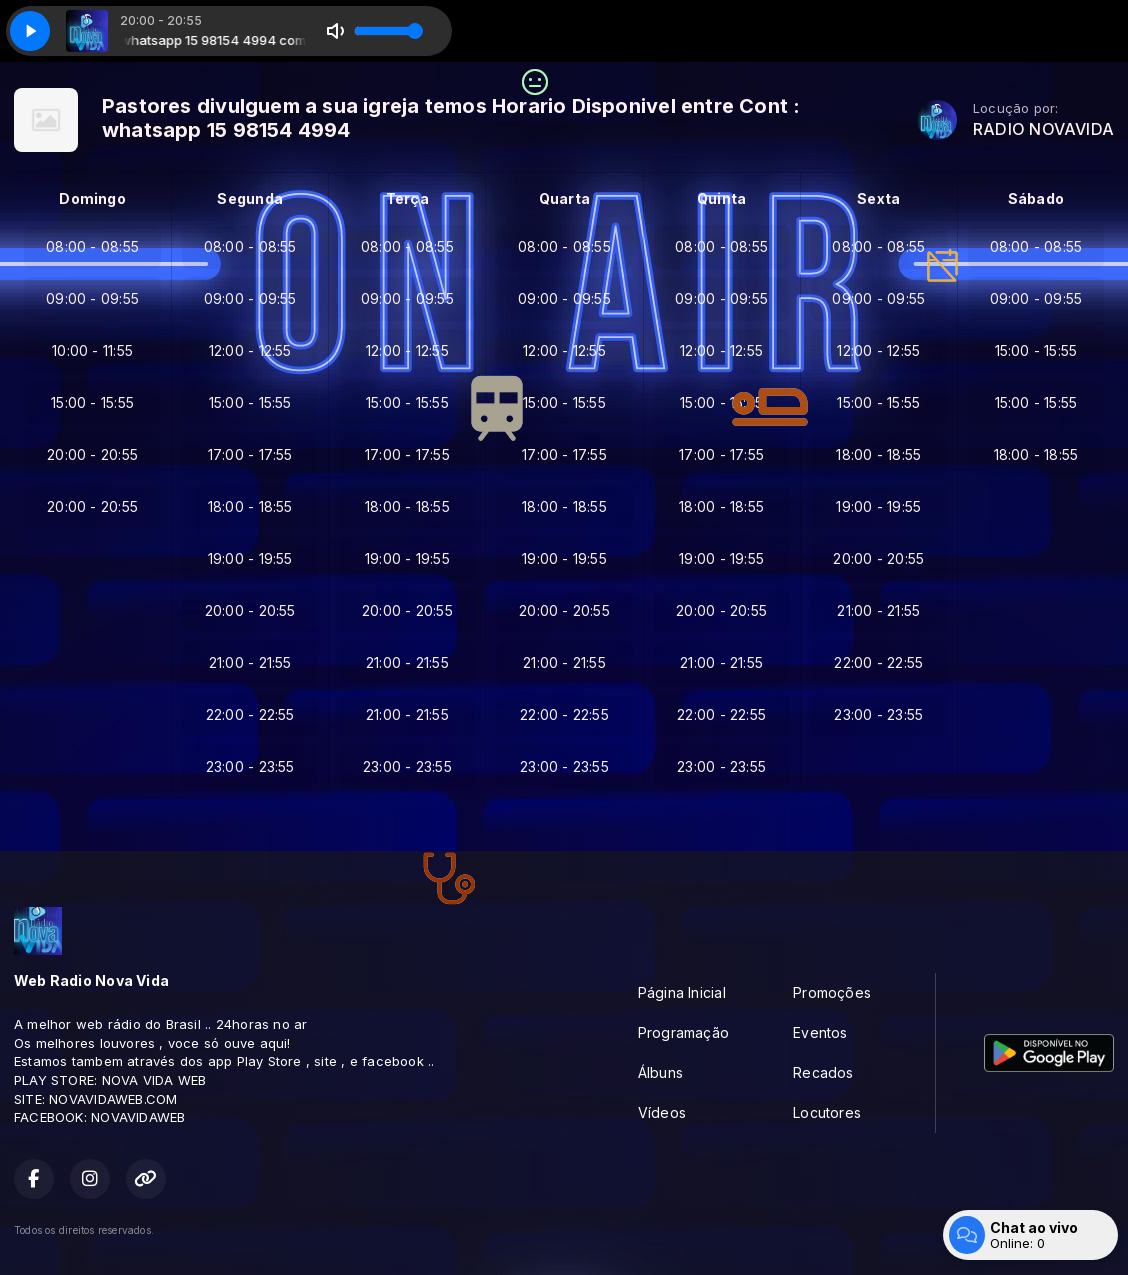 The width and height of the screenshot is (1128, 1275). What do you see at coordinates (535, 82) in the screenshot?
I see `rate your experience as neutral` at bounding box center [535, 82].